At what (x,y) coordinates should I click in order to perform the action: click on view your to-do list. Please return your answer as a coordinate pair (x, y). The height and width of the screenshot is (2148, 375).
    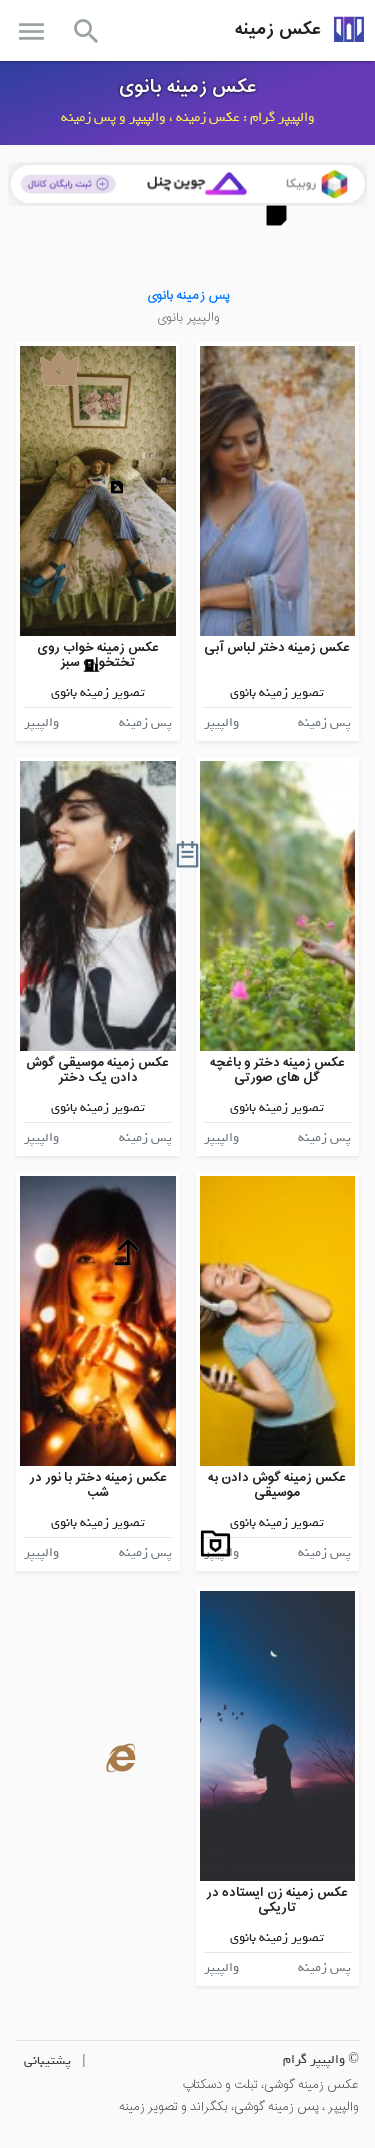
    Looking at the image, I should click on (187, 855).